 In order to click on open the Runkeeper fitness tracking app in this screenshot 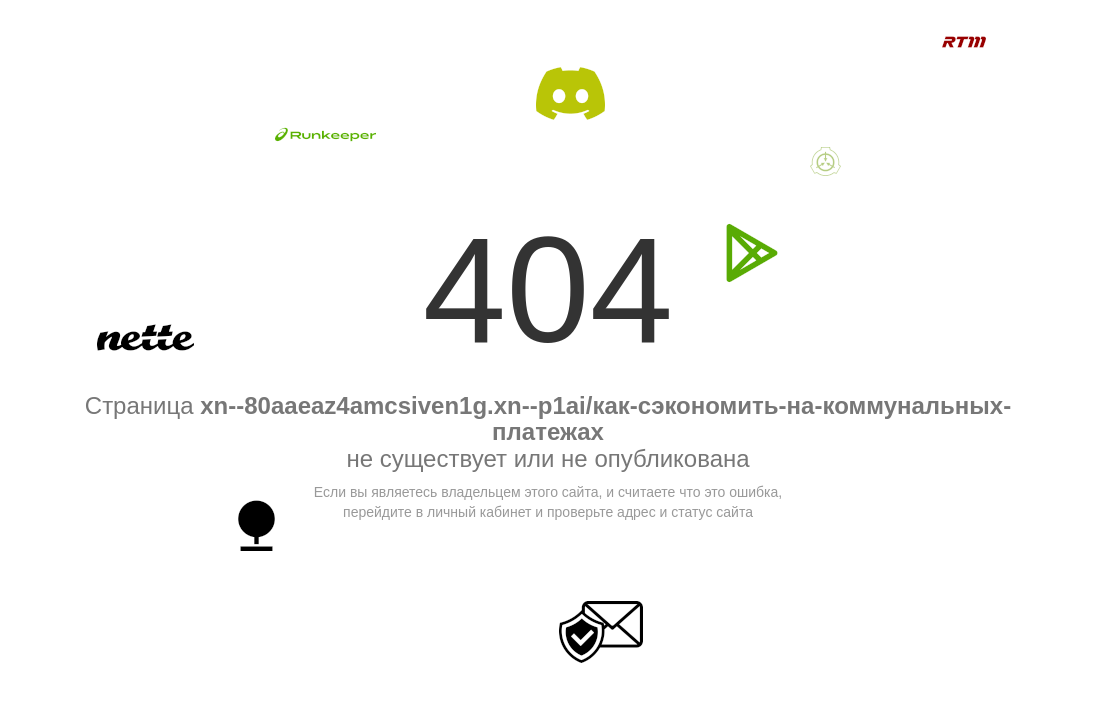, I will do `click(325, 134)`.